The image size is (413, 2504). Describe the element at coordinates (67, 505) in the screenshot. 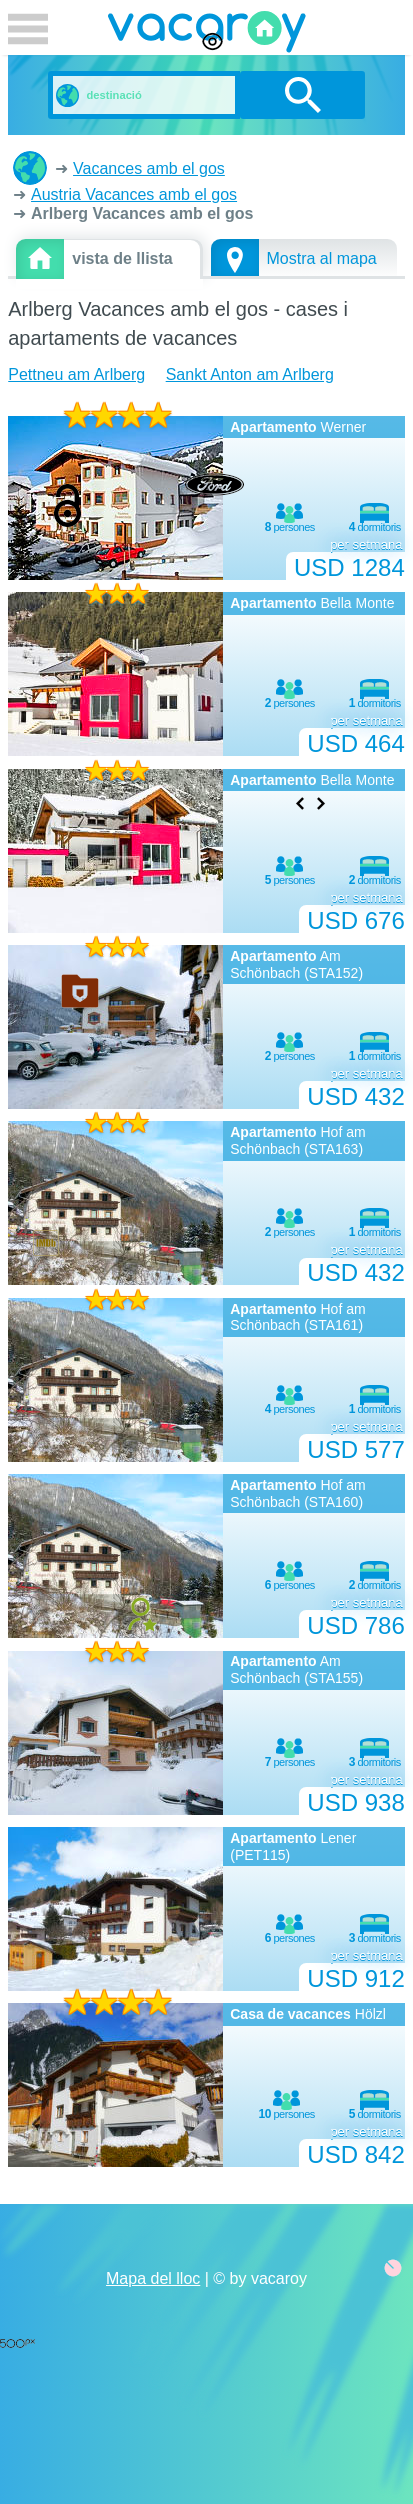

I see `indicates open access content available without subscription` at that location.